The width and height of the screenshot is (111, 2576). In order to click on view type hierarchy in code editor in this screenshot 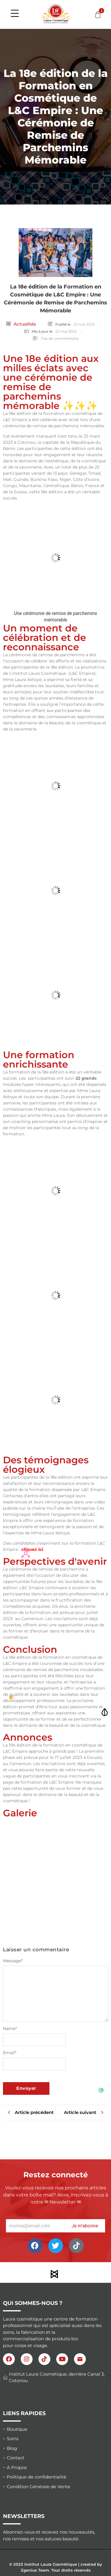, I will do `click(26, 1553)`.